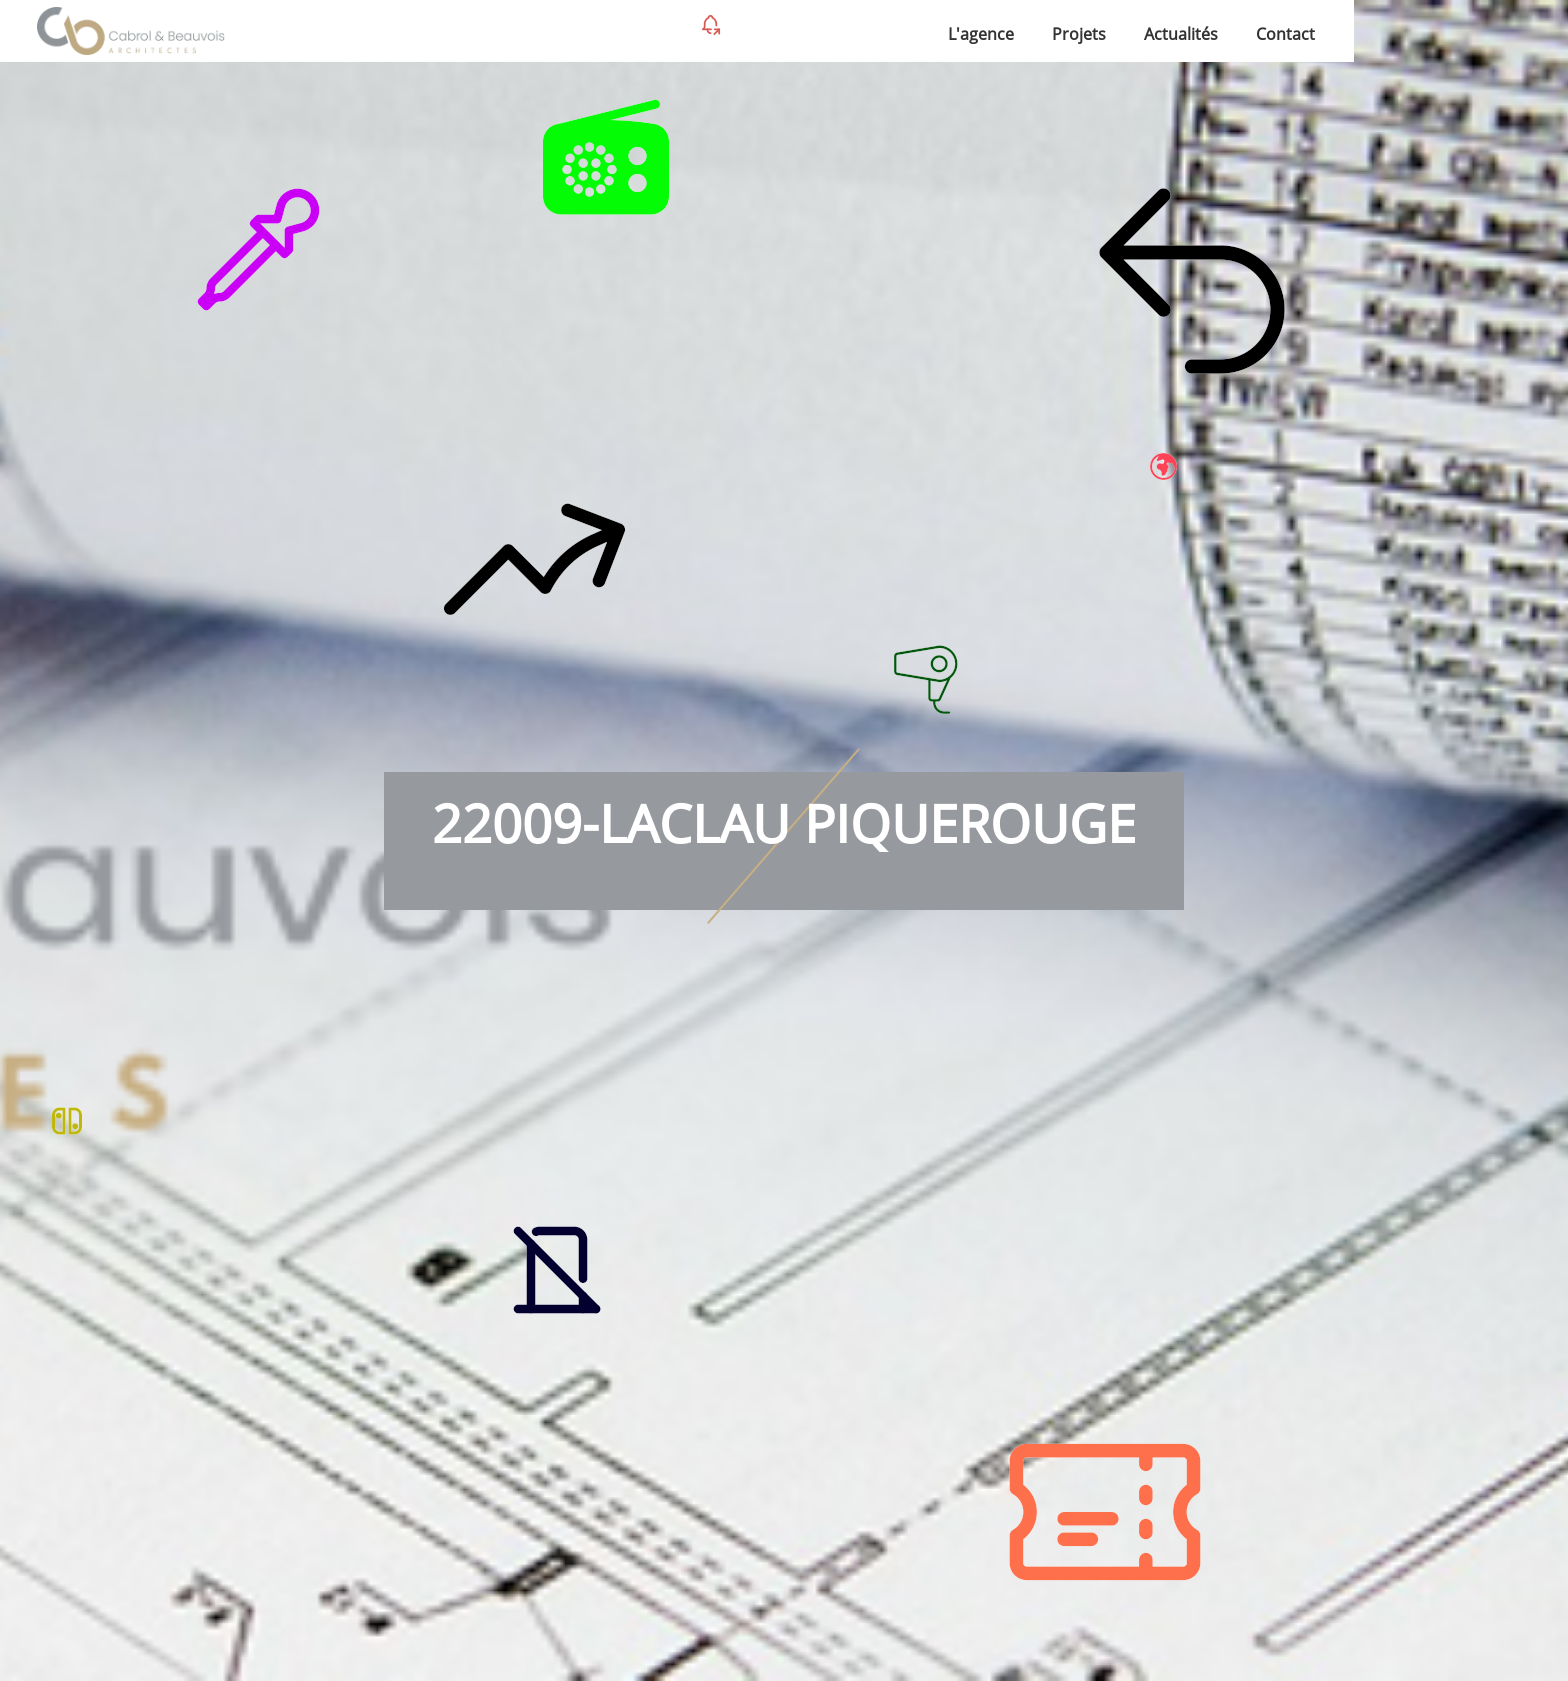 The width and height of the screenshot is (1568, 1681). Describe the element at coordinates (557, 1270) in the screenshot. I see `door access disabled or unavailable` at that location.